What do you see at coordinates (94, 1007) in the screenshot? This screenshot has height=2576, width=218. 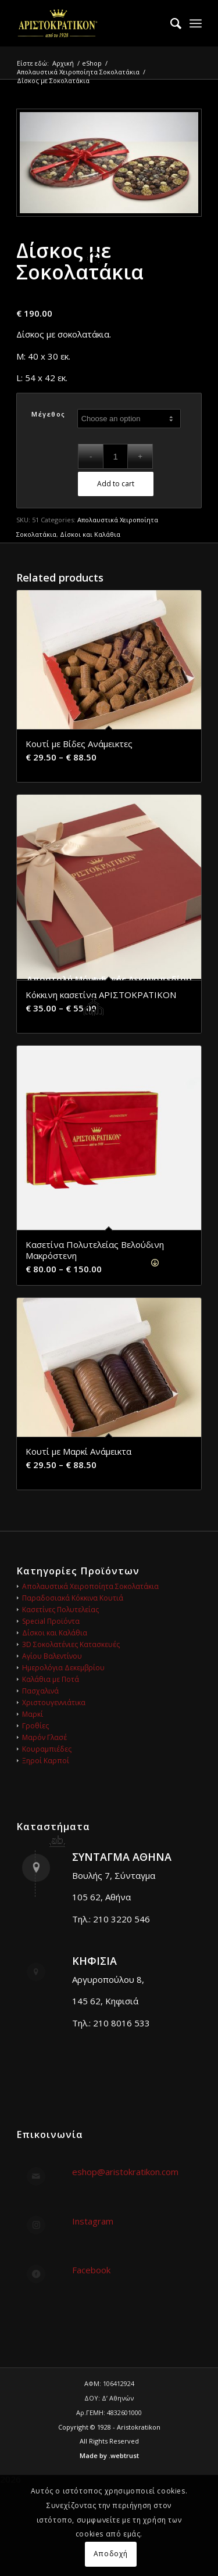 I see `indicates a nearby church or place of worship` at bounding box center [94, 1007].